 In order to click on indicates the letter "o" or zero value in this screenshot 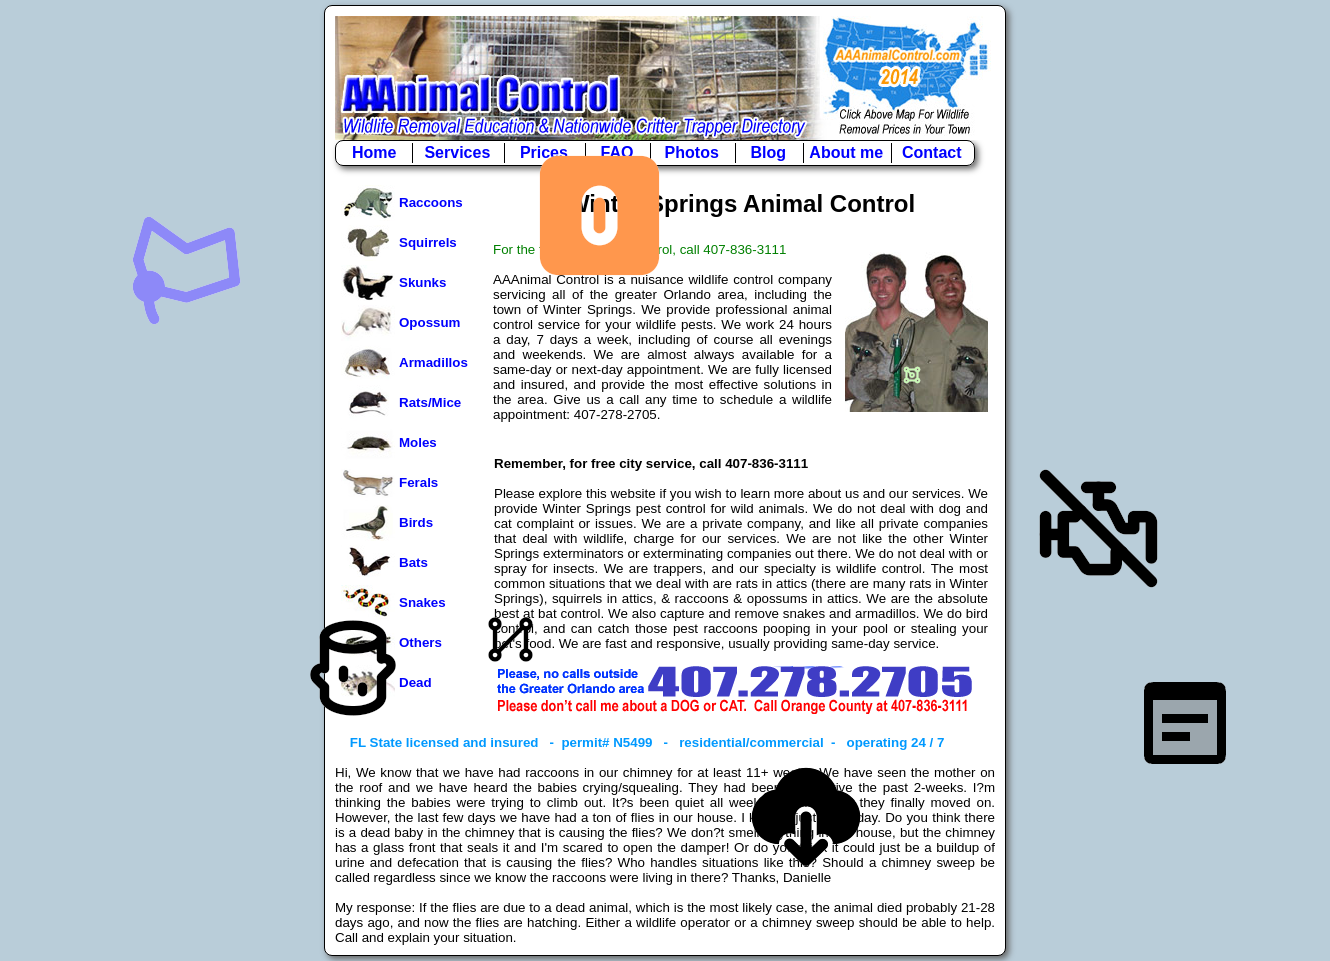, I will do `click(599, 215)`.